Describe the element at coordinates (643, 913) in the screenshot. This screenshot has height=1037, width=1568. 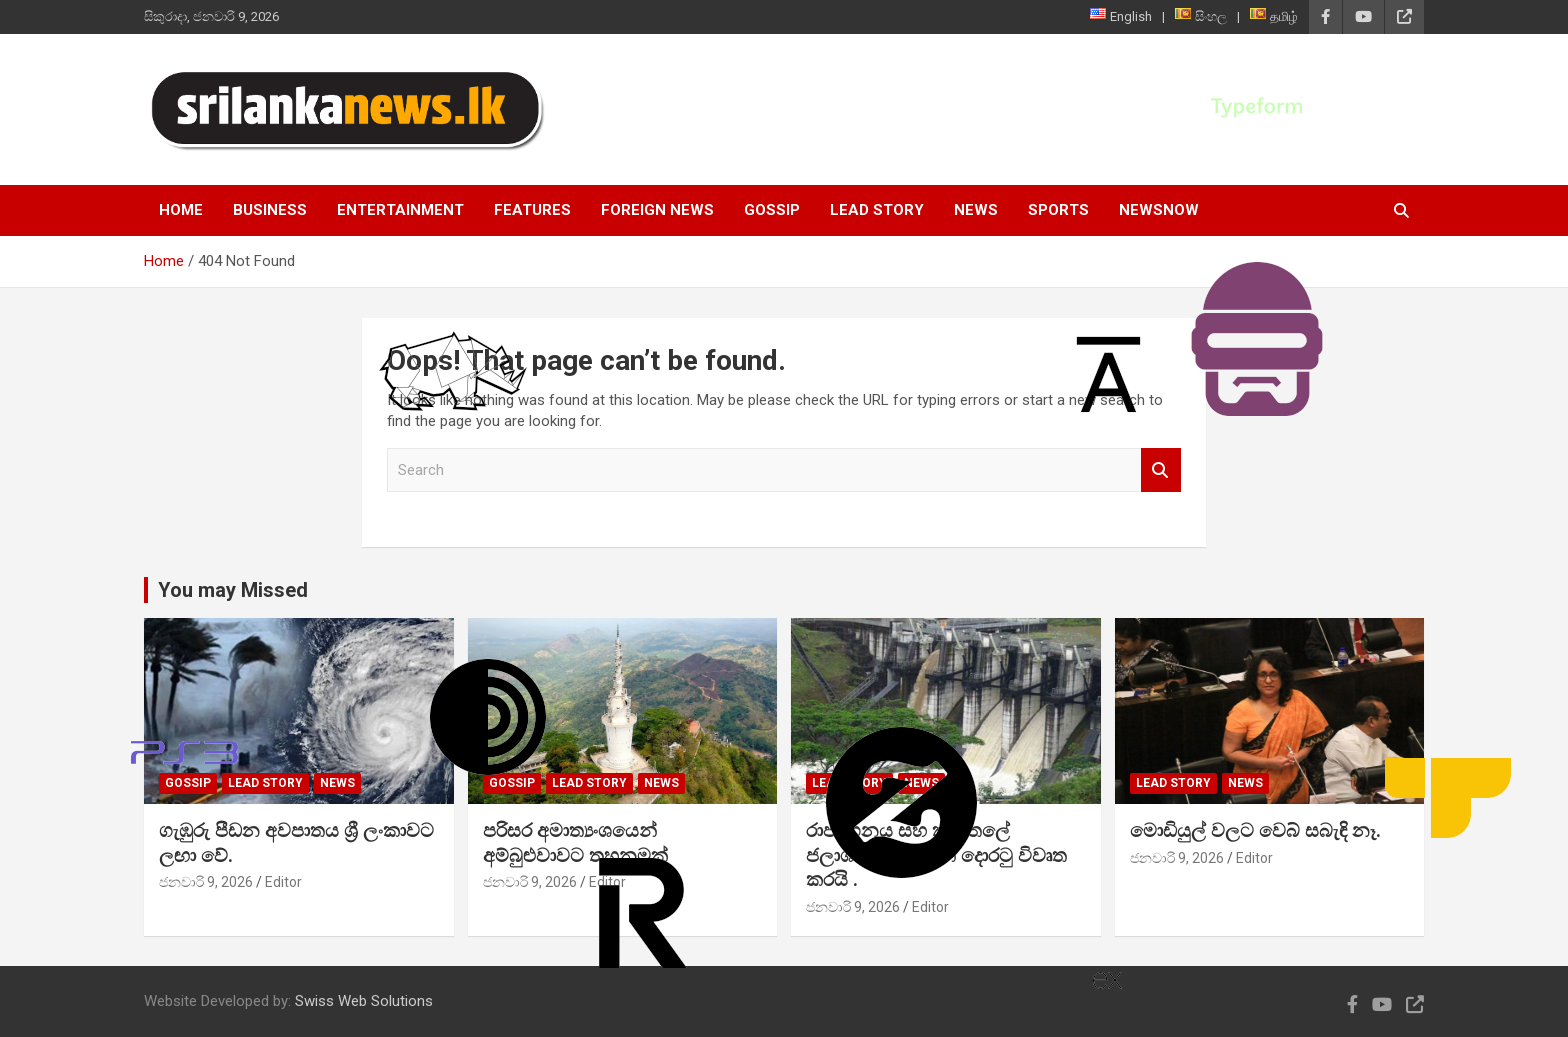
I see `open the Revolut banking app` at that location.